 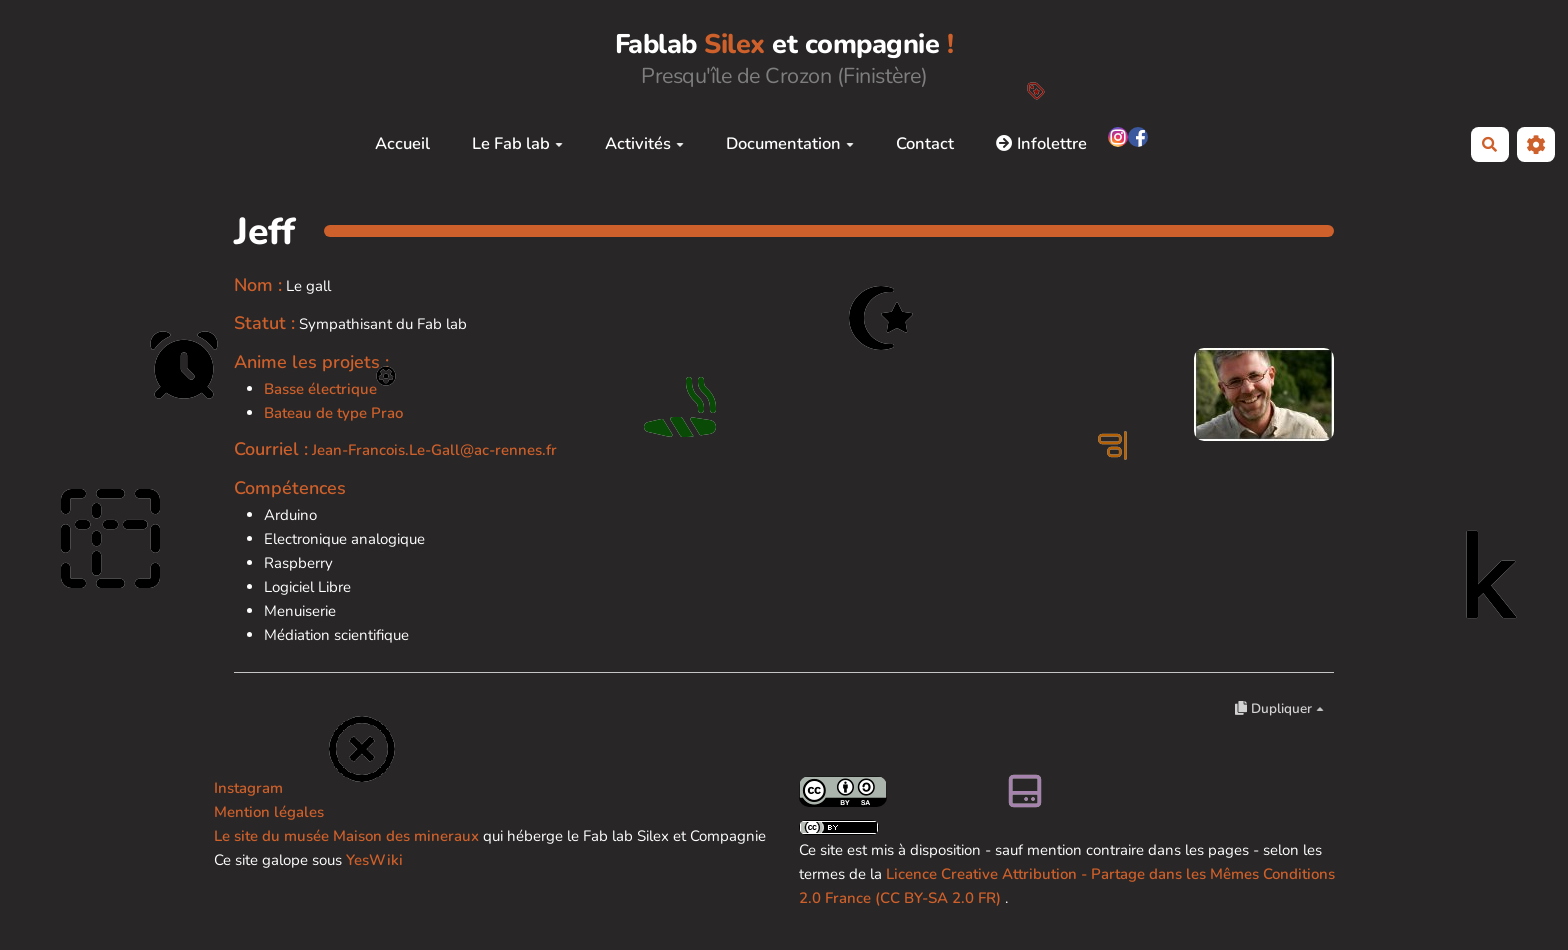 I want to click on access storage or disk management, so click(x=1025, y=791).